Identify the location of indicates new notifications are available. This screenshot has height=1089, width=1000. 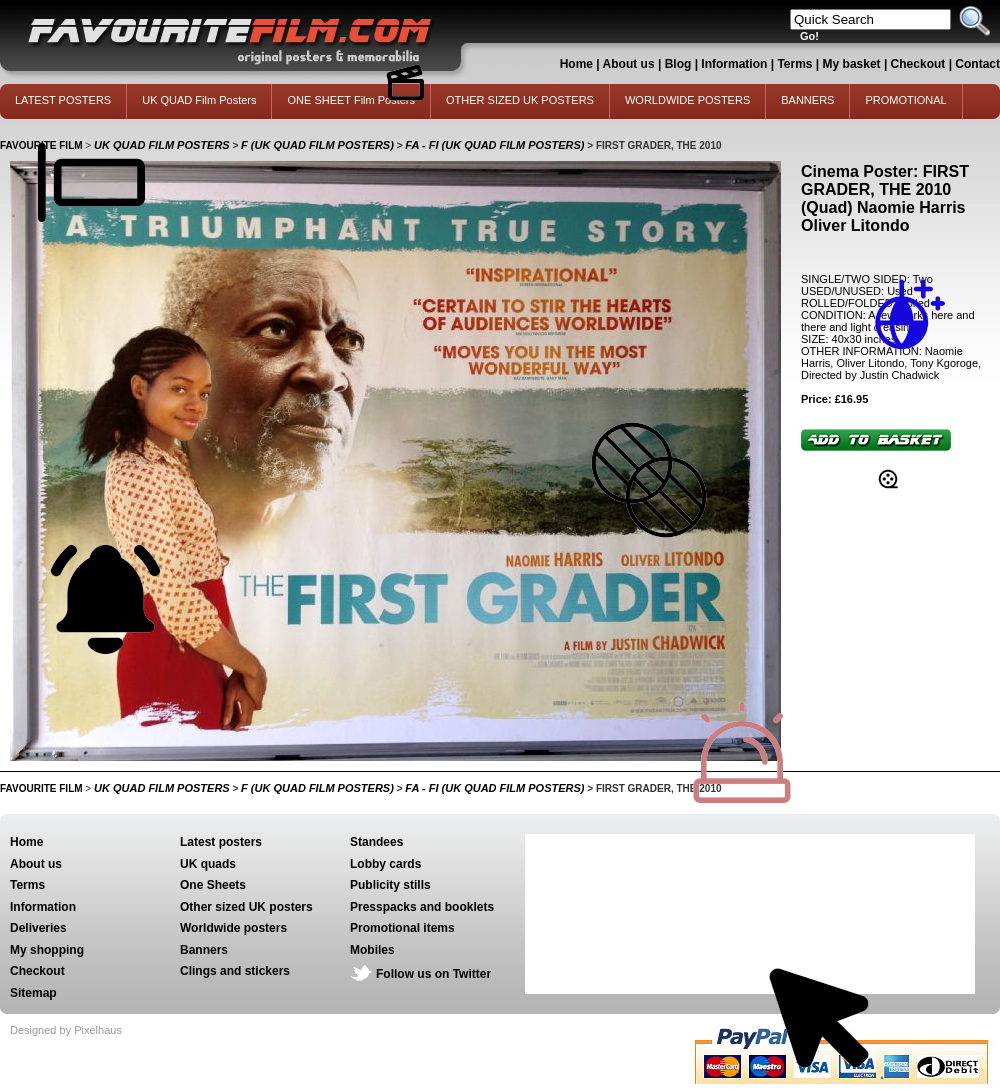
(105, 599).